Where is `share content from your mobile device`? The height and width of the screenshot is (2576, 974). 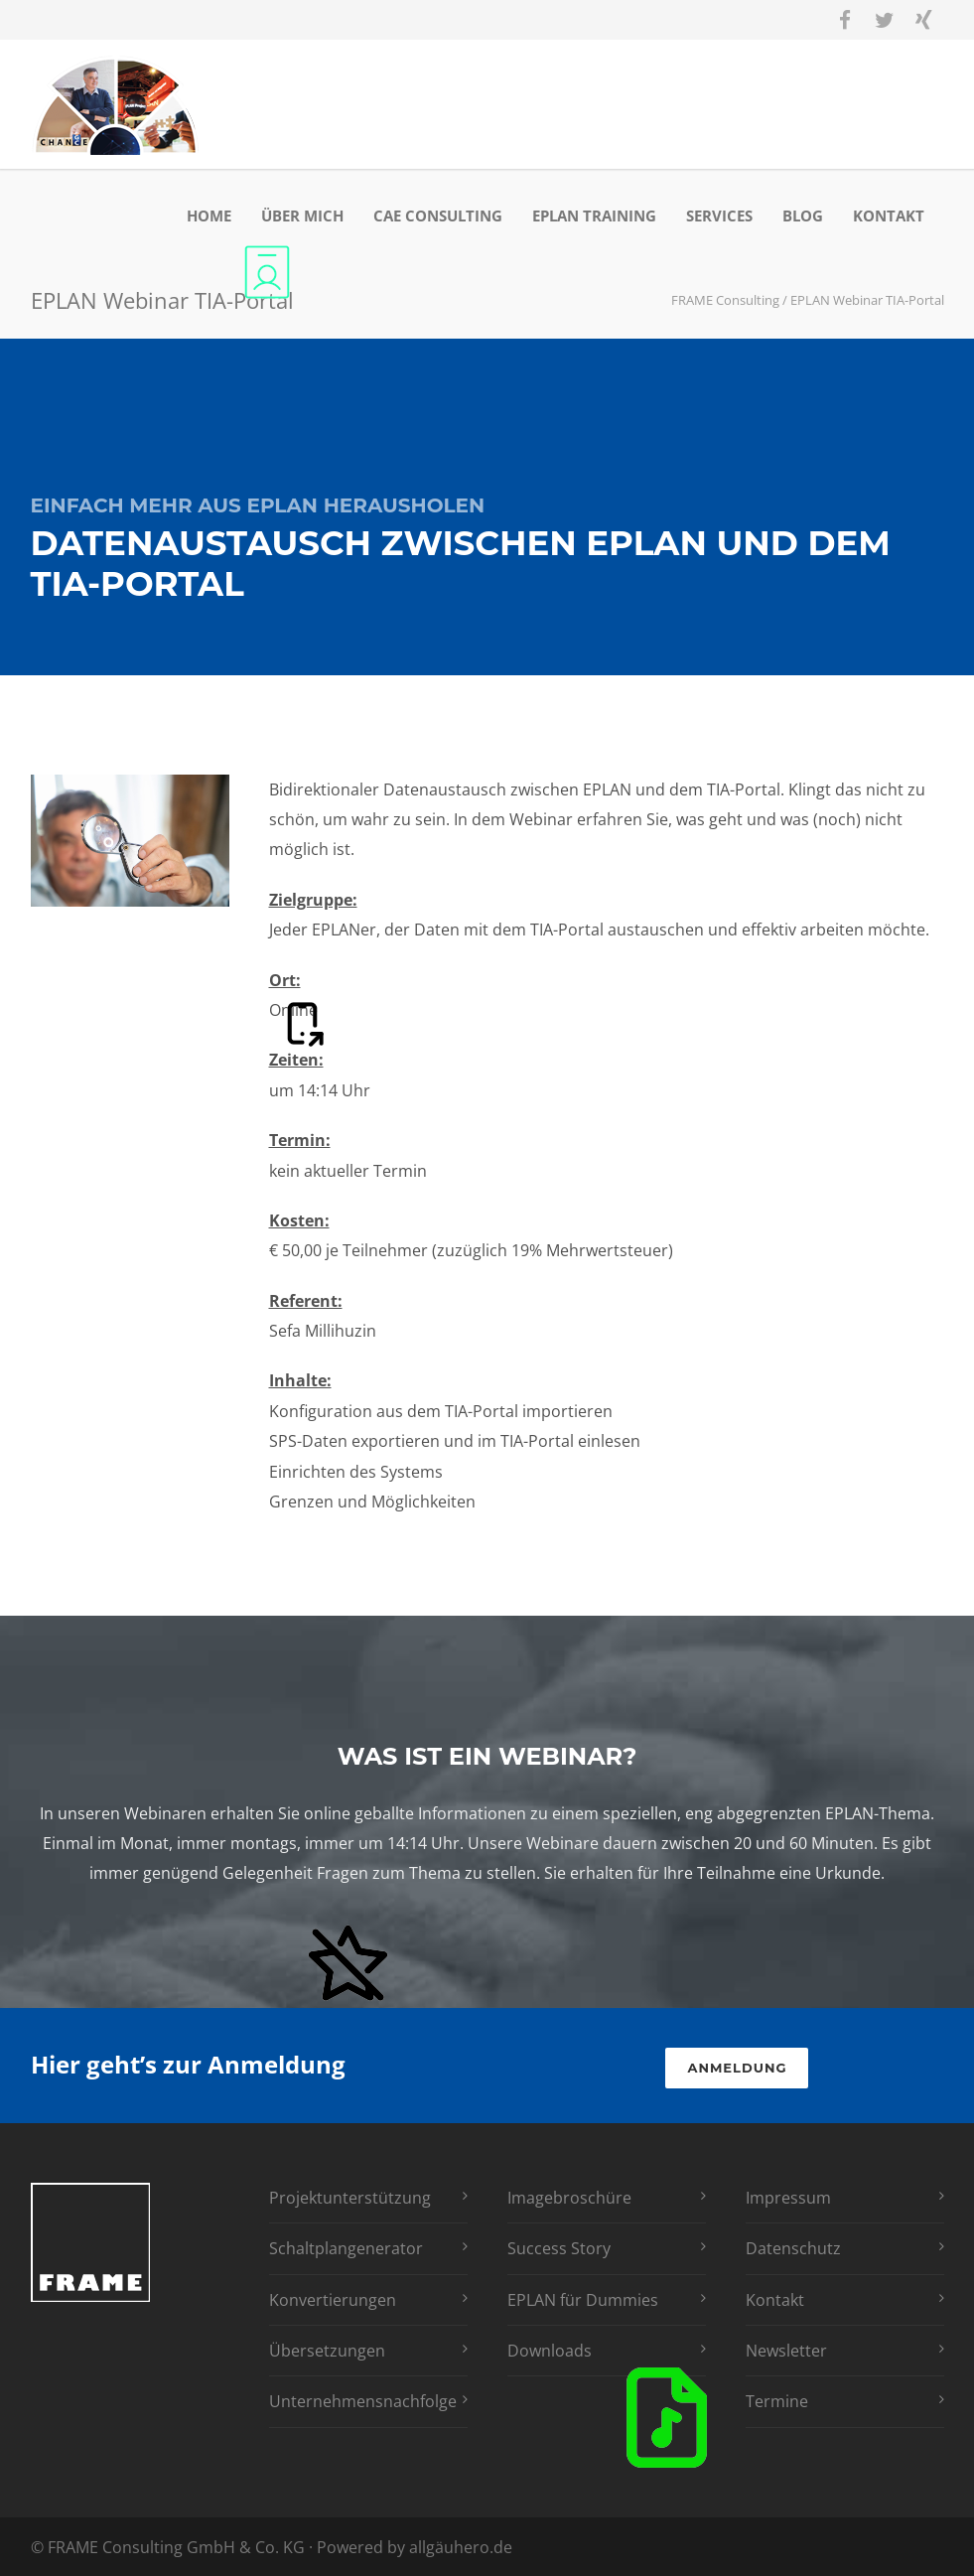
share content from your mobile device is located at coordinates (302, 1023).